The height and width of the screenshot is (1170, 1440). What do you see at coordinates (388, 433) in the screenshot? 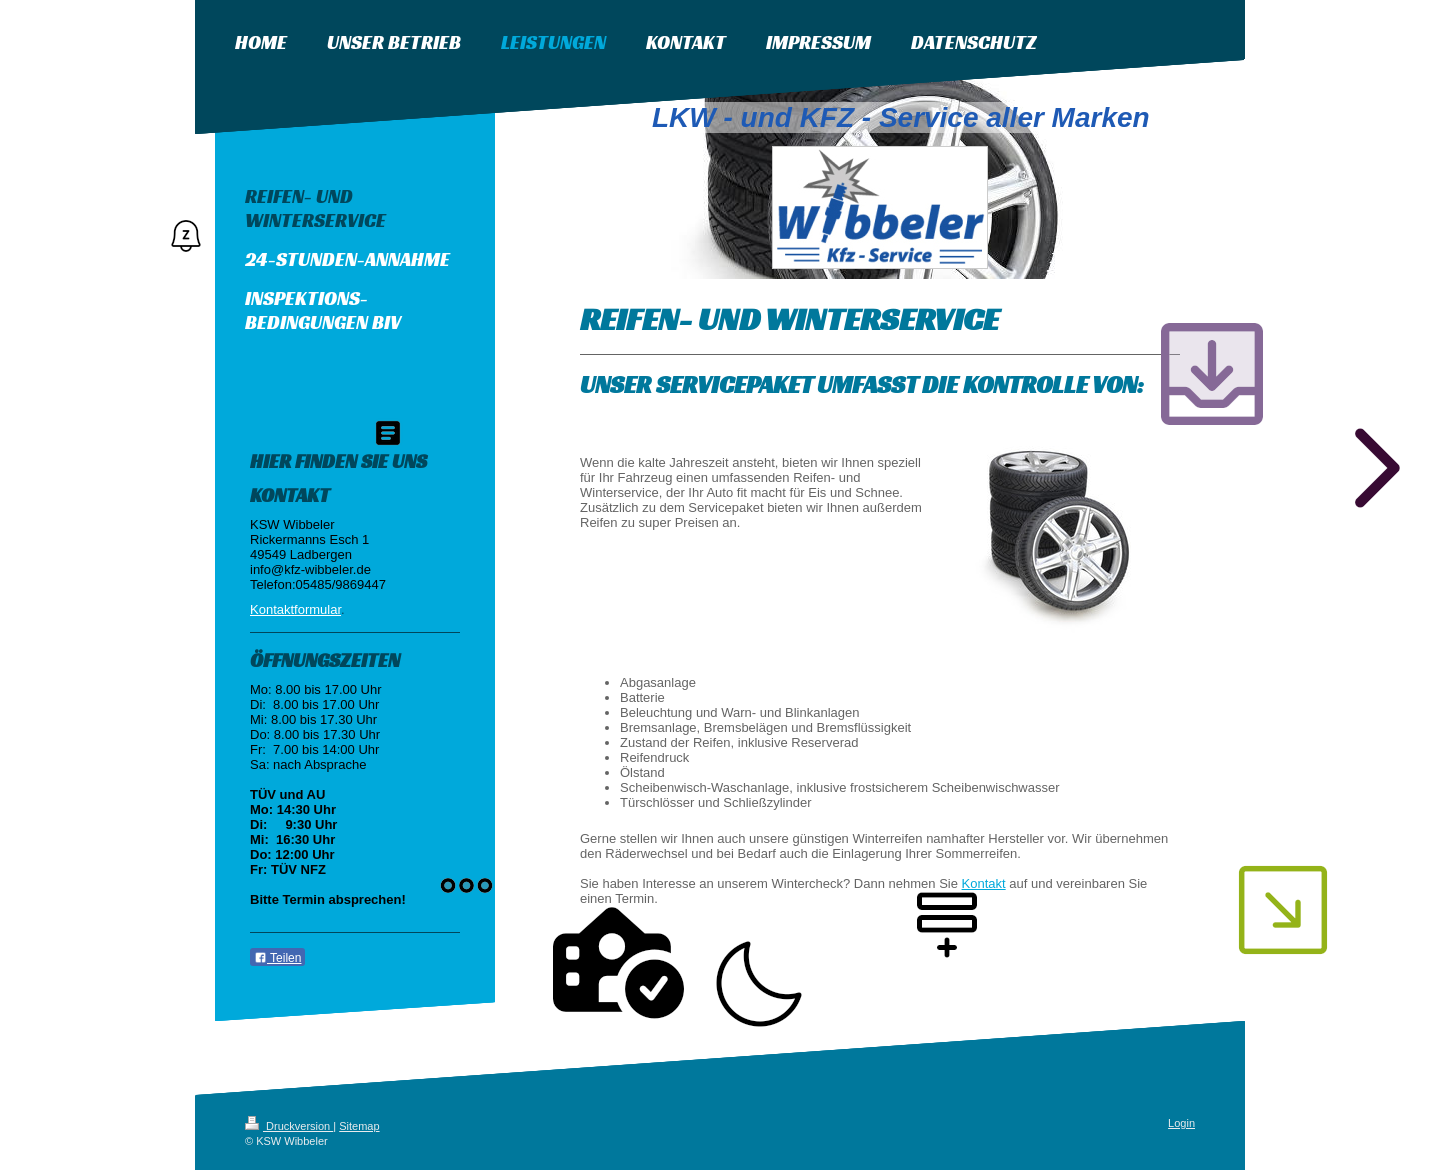
I see `view article or document content` at bounding box center [388, 433].